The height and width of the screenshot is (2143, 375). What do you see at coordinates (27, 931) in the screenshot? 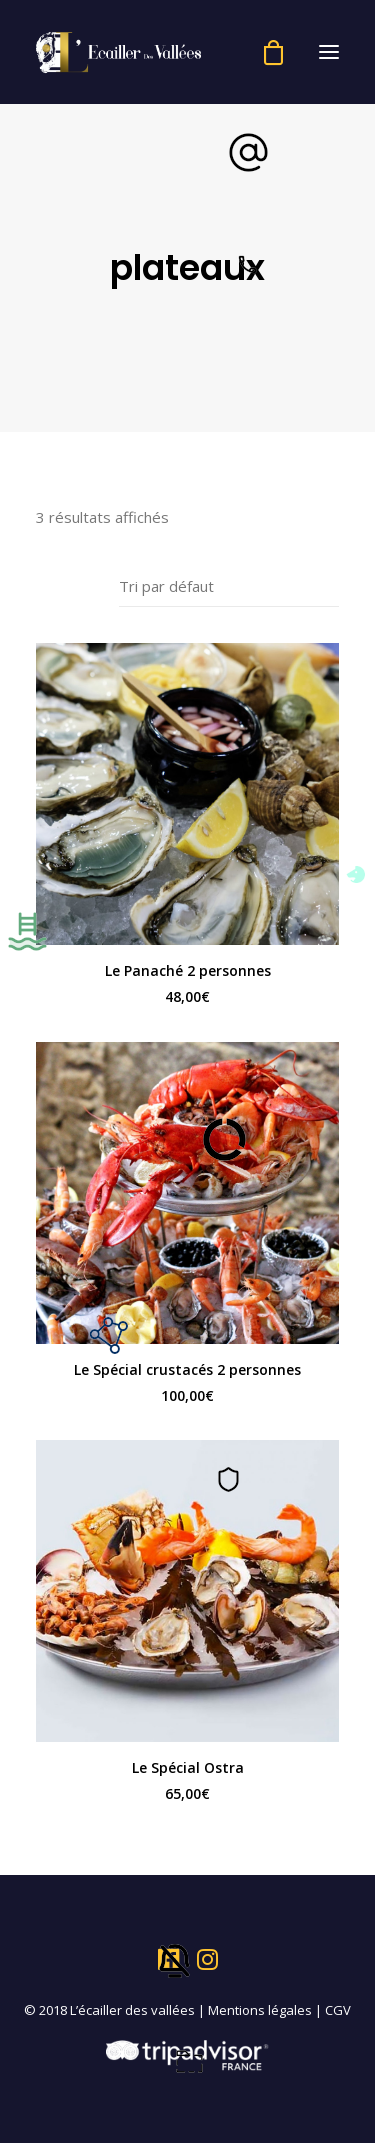
I see `view swimming pool amenities` at bounding box center [27, 931].